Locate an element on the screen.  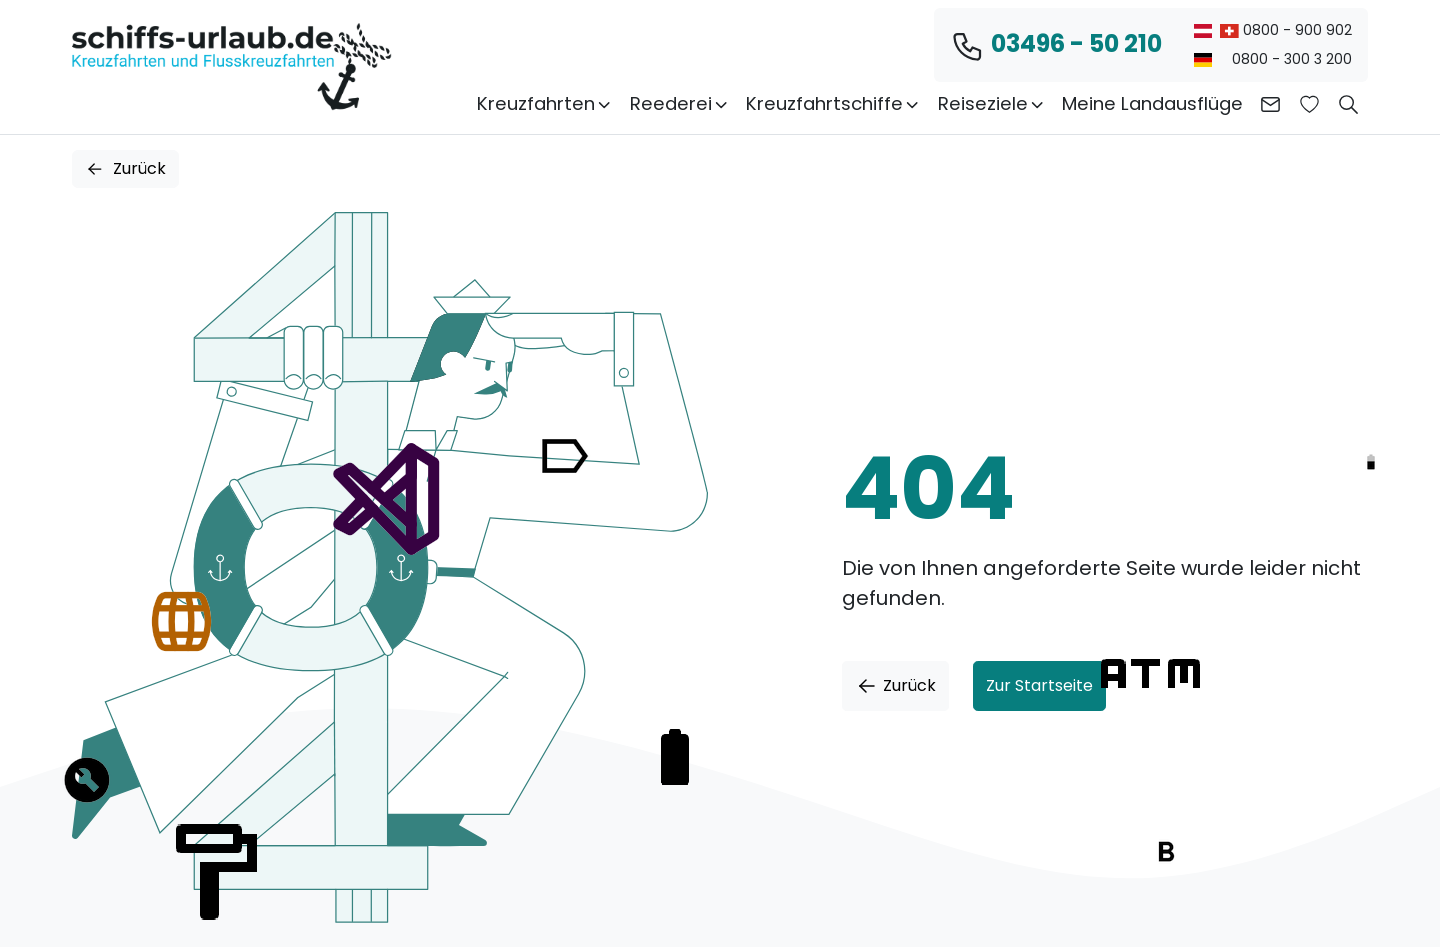
add a label or tag to an item is located at coordinates (564, 456).